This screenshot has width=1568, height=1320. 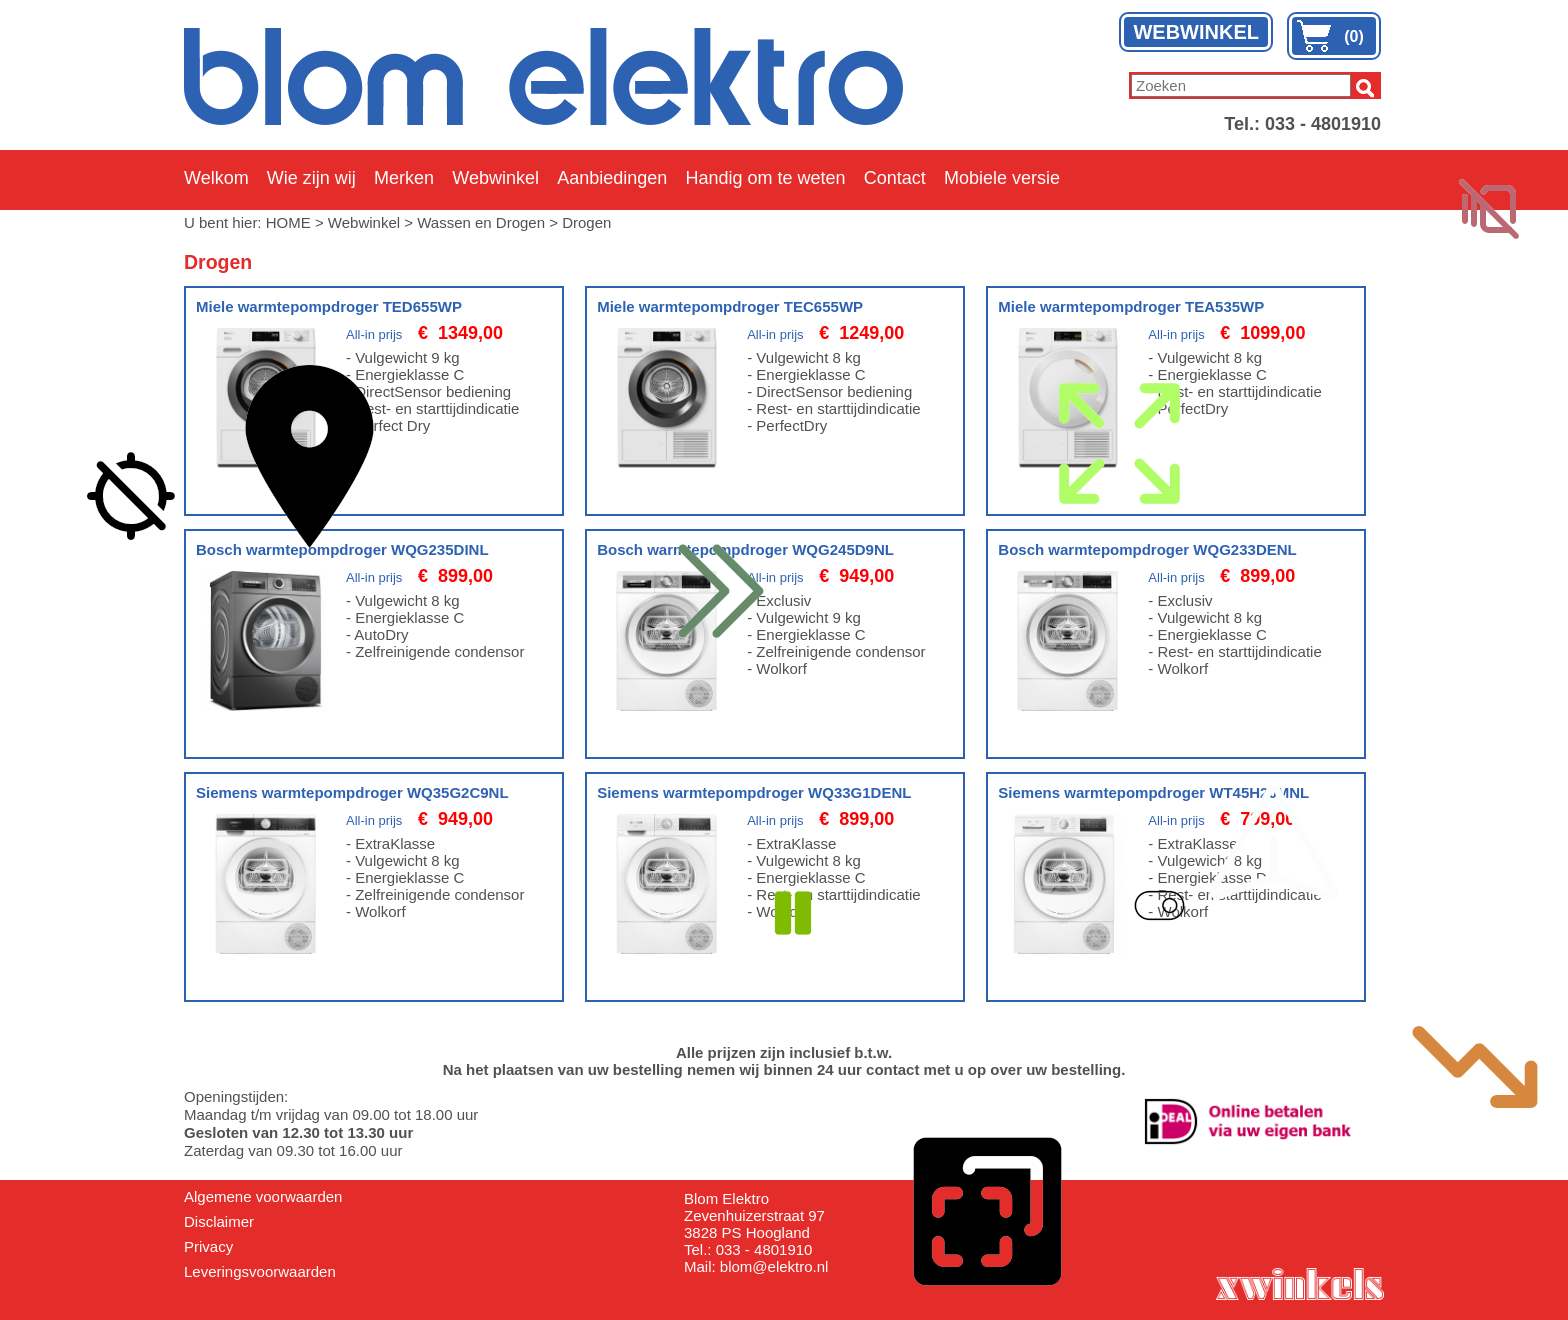 I want to click on switch to column view layout, so click(x=793, y=913).